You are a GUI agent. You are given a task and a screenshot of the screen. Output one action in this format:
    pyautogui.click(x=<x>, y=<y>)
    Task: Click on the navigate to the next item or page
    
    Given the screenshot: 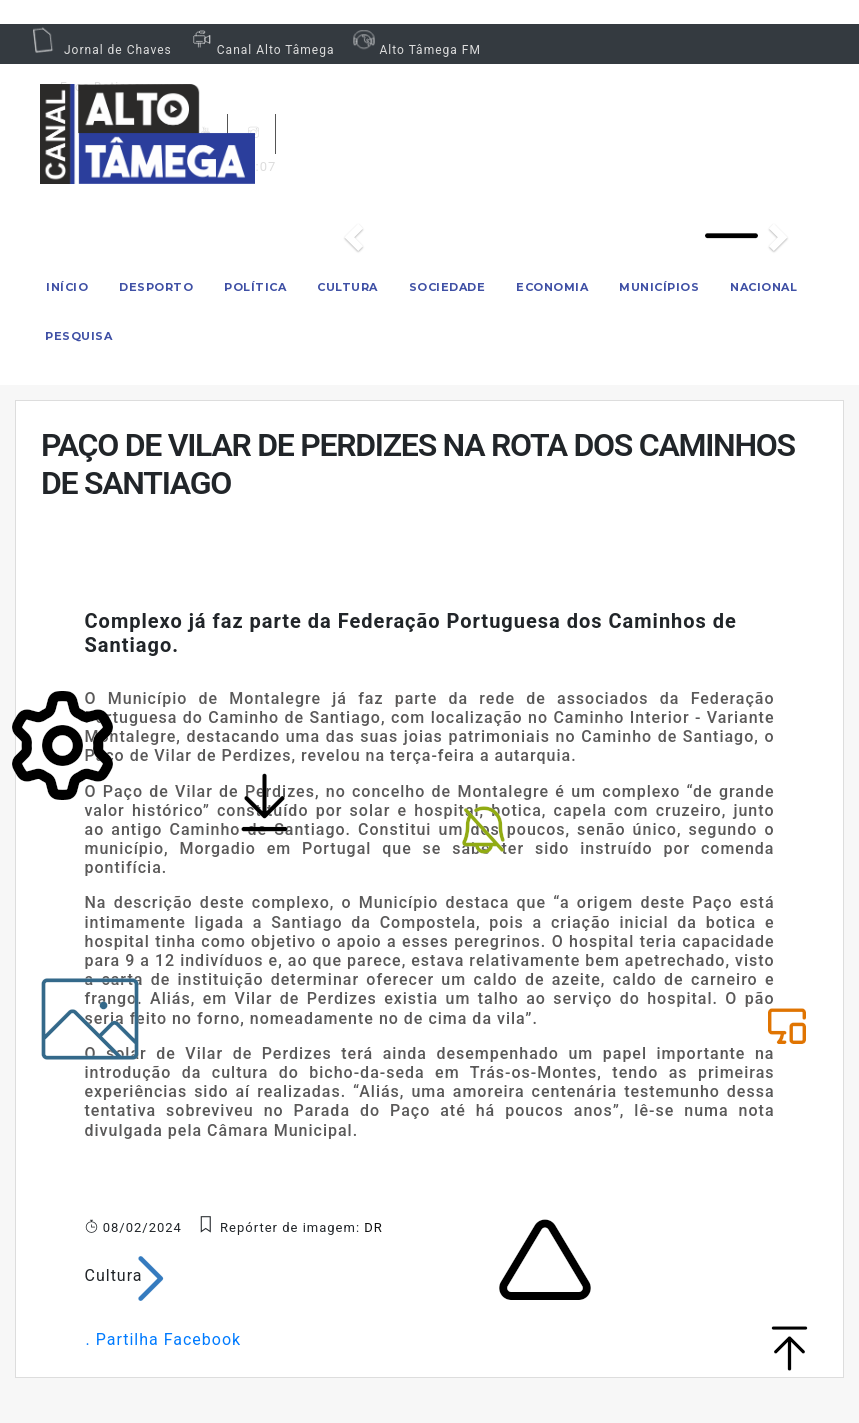 What is the action you would take?
    pyautogui.click(x=149, y=1278)
    